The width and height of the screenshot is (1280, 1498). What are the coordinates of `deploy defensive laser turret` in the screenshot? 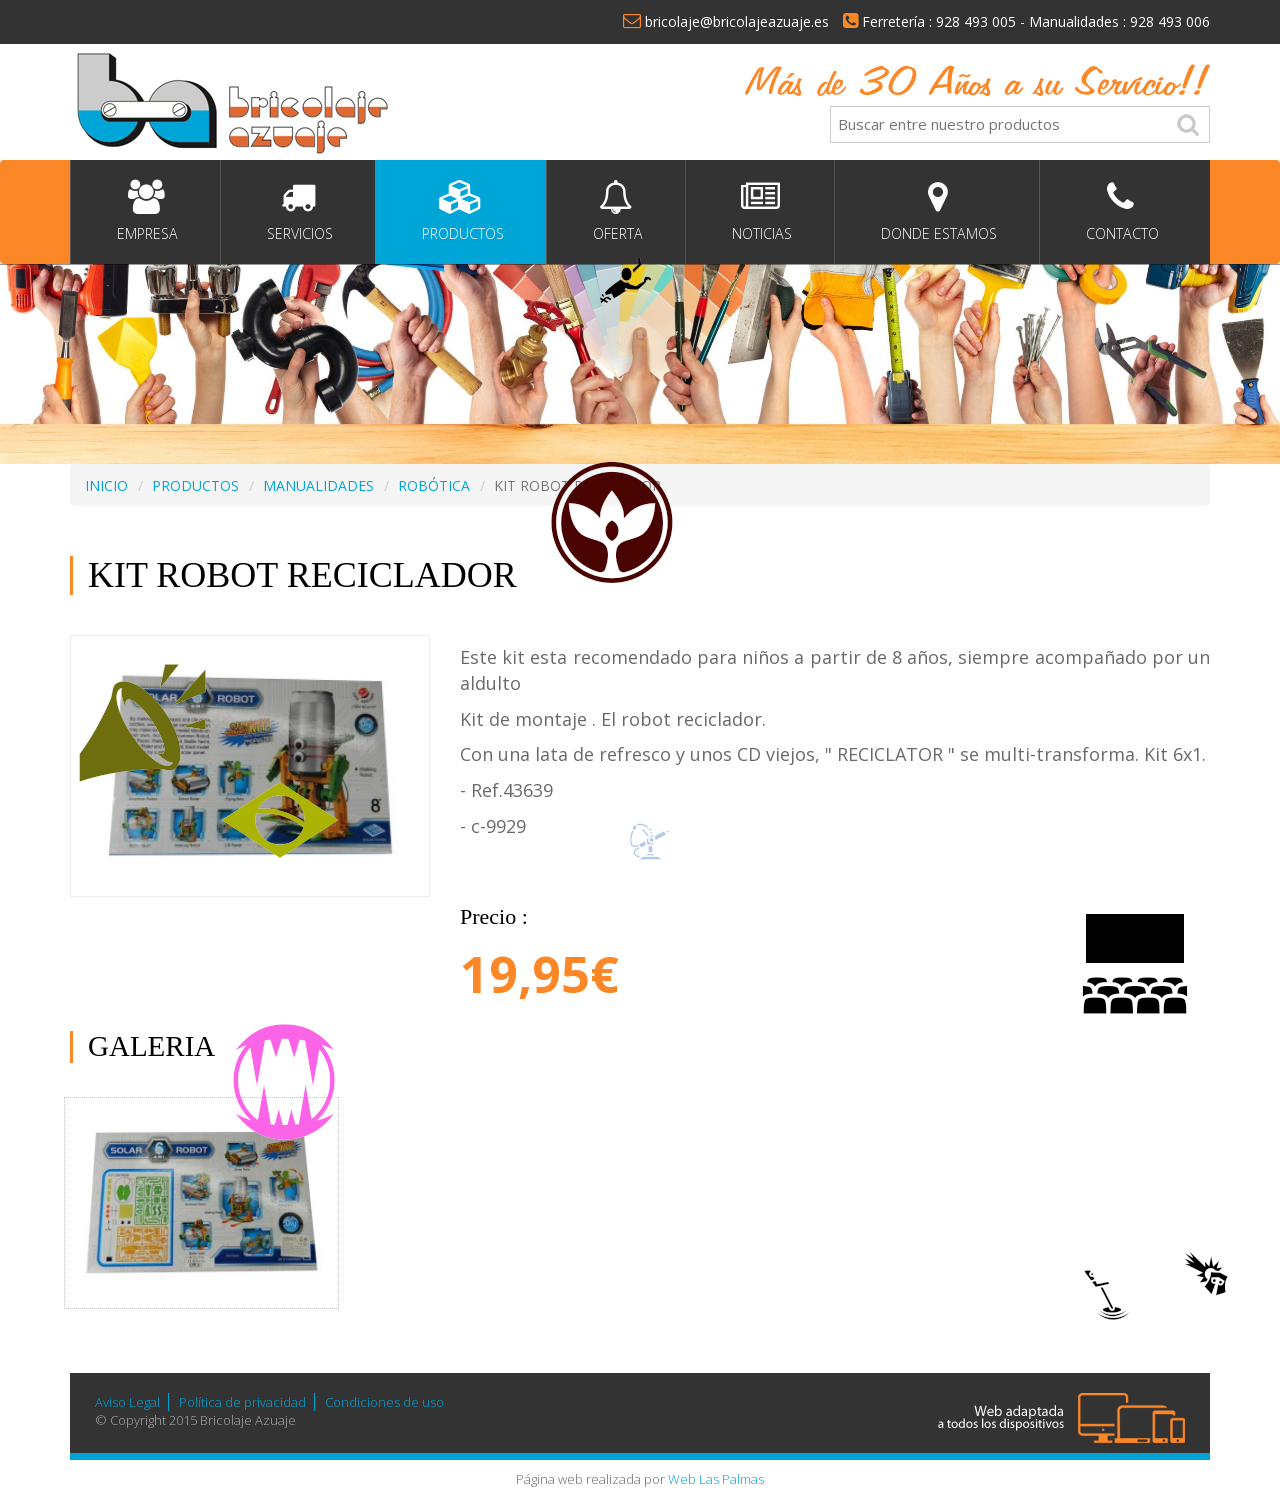 It's located at (649, 841).